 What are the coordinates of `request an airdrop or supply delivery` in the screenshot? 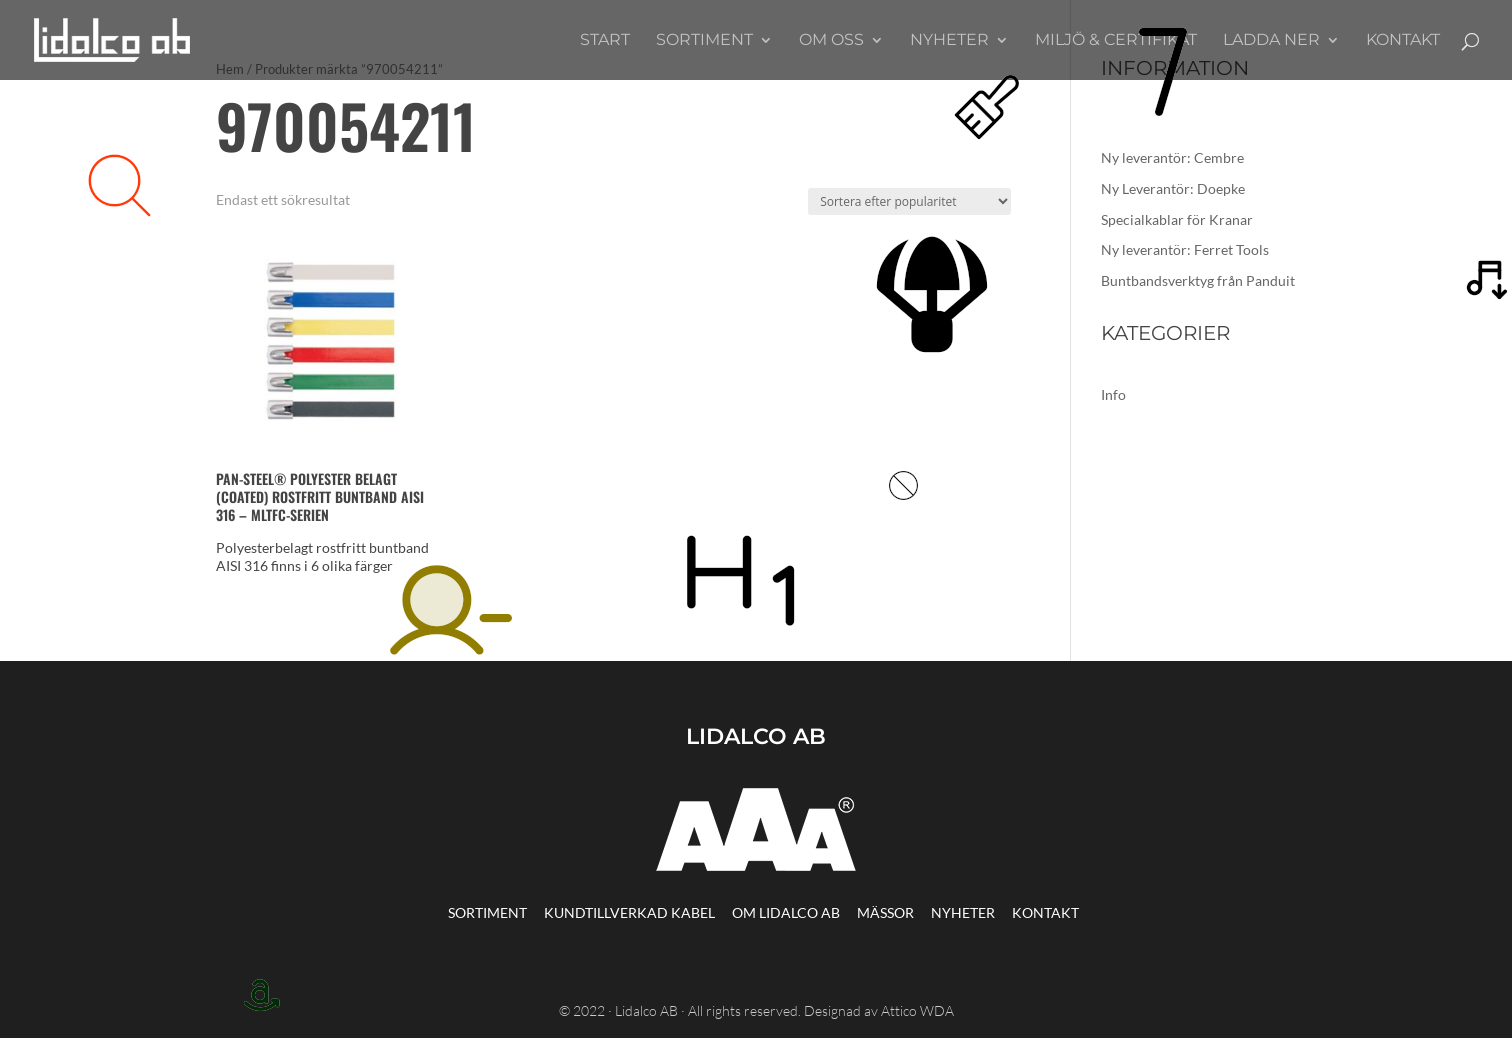 It's located at (932, 297).